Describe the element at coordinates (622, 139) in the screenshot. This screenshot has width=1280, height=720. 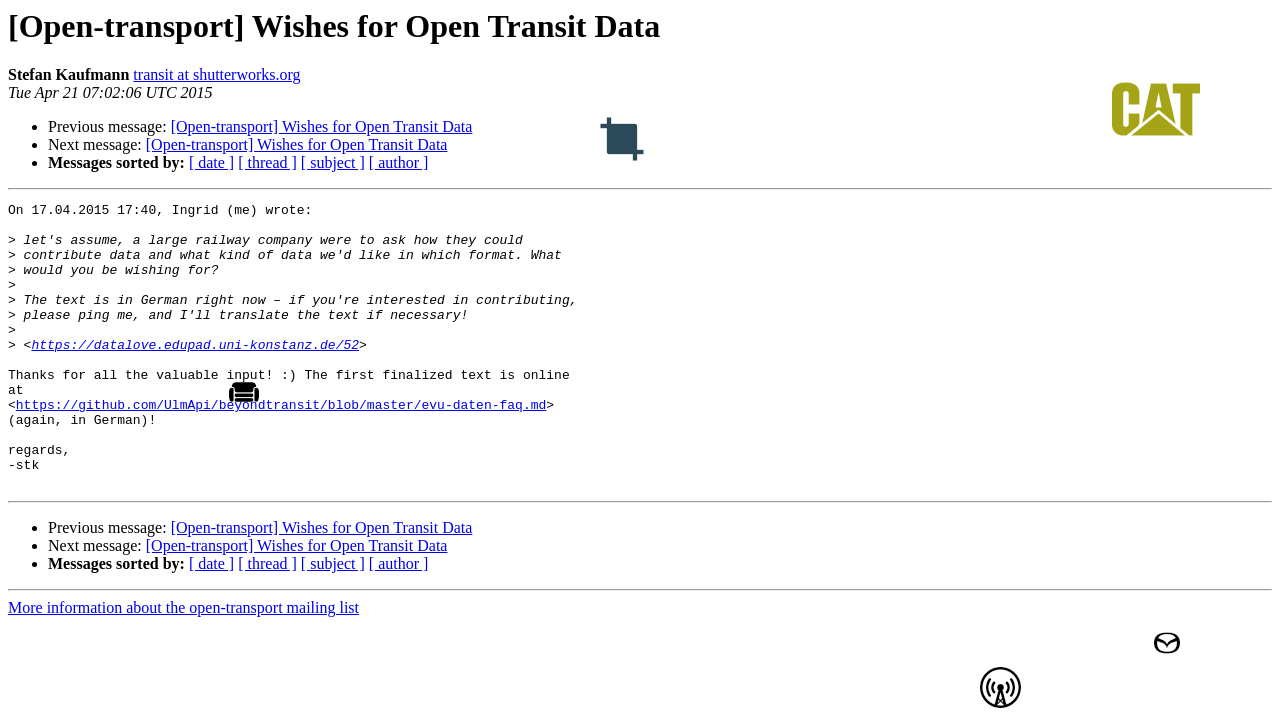
I see `crop an image or photo` at that location.